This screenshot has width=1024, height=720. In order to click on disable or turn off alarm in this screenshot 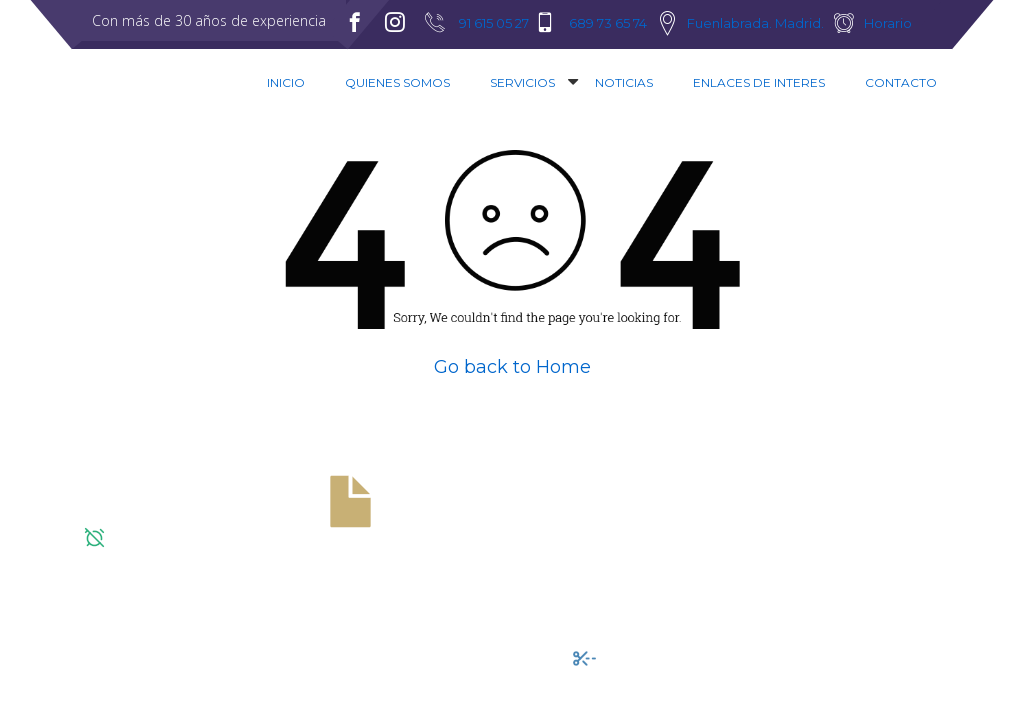, I will do `click(94, 537)`.